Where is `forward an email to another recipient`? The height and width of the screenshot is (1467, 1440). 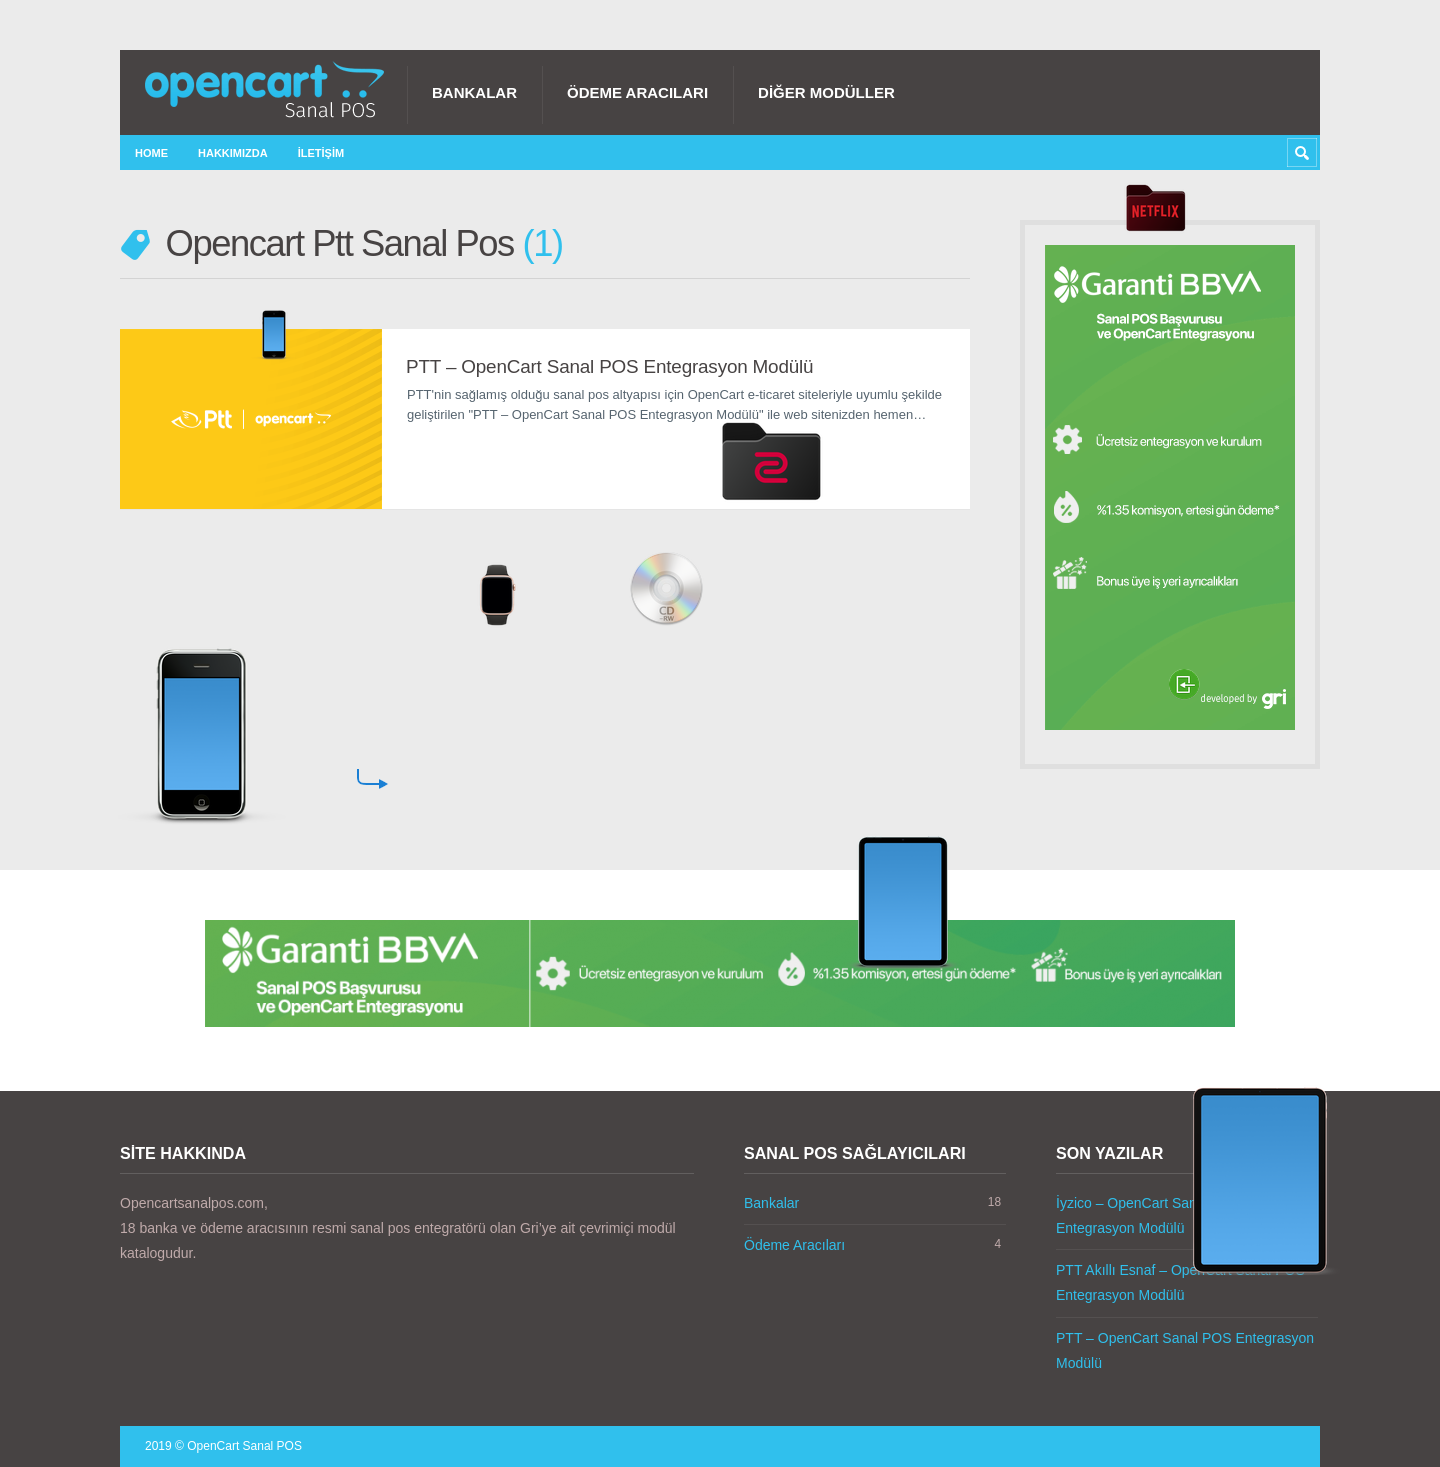 forward an email to another recipient is located at coordinates (373, 777).